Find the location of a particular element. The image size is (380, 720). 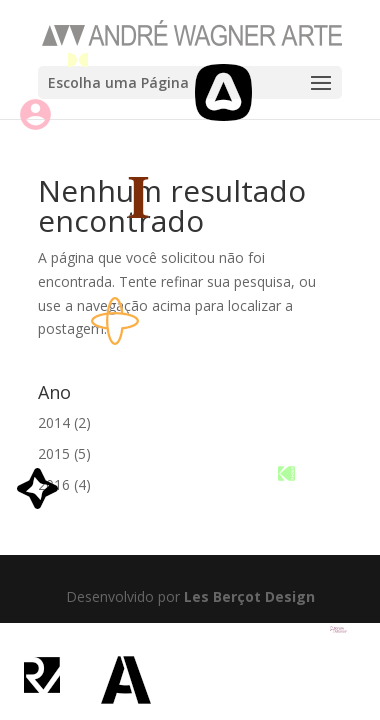

Temporal workflow platform logo is located at coordinates (115, 321).